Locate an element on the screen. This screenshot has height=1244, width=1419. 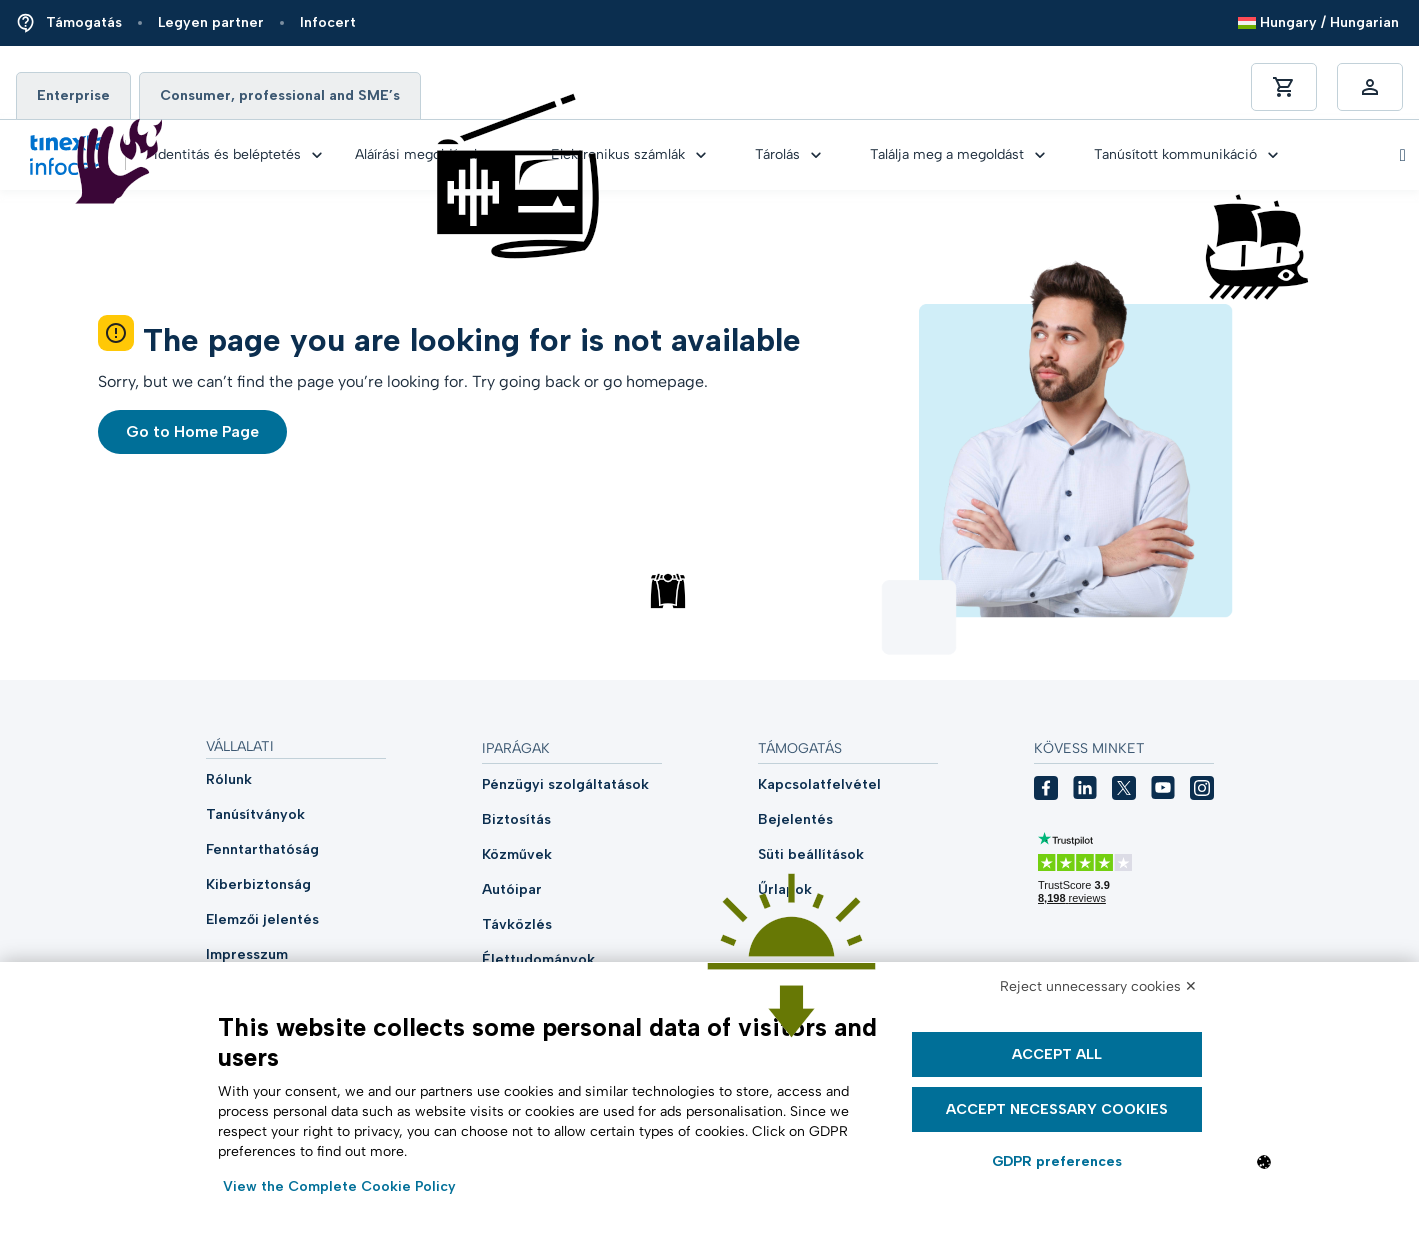
accept or manage cookie preferences is located at coordinates (1264, 1162).